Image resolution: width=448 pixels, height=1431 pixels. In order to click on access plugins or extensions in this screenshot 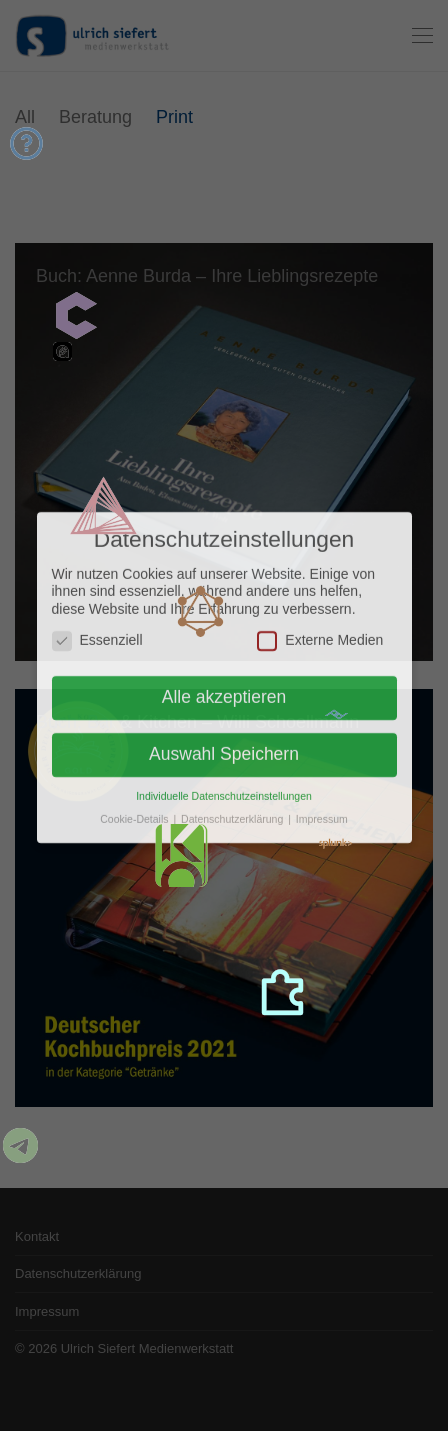, I will do `click(282, 994)`.